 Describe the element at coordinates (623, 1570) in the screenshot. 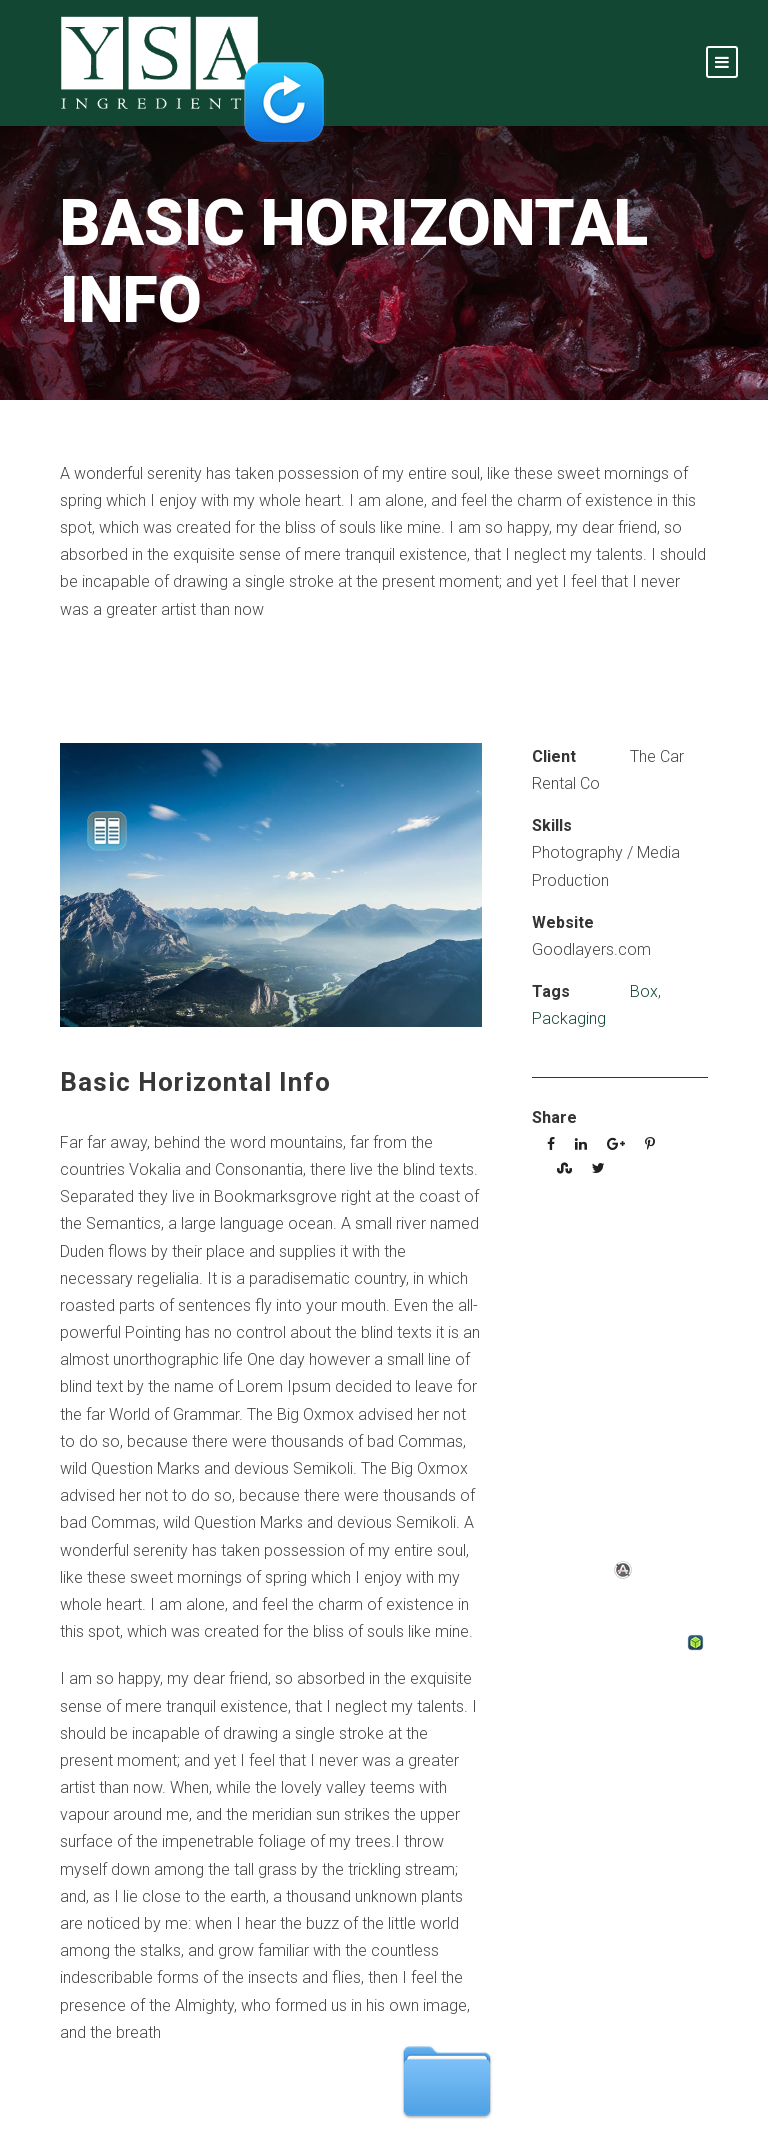

I see `open the system software update application` at that location.